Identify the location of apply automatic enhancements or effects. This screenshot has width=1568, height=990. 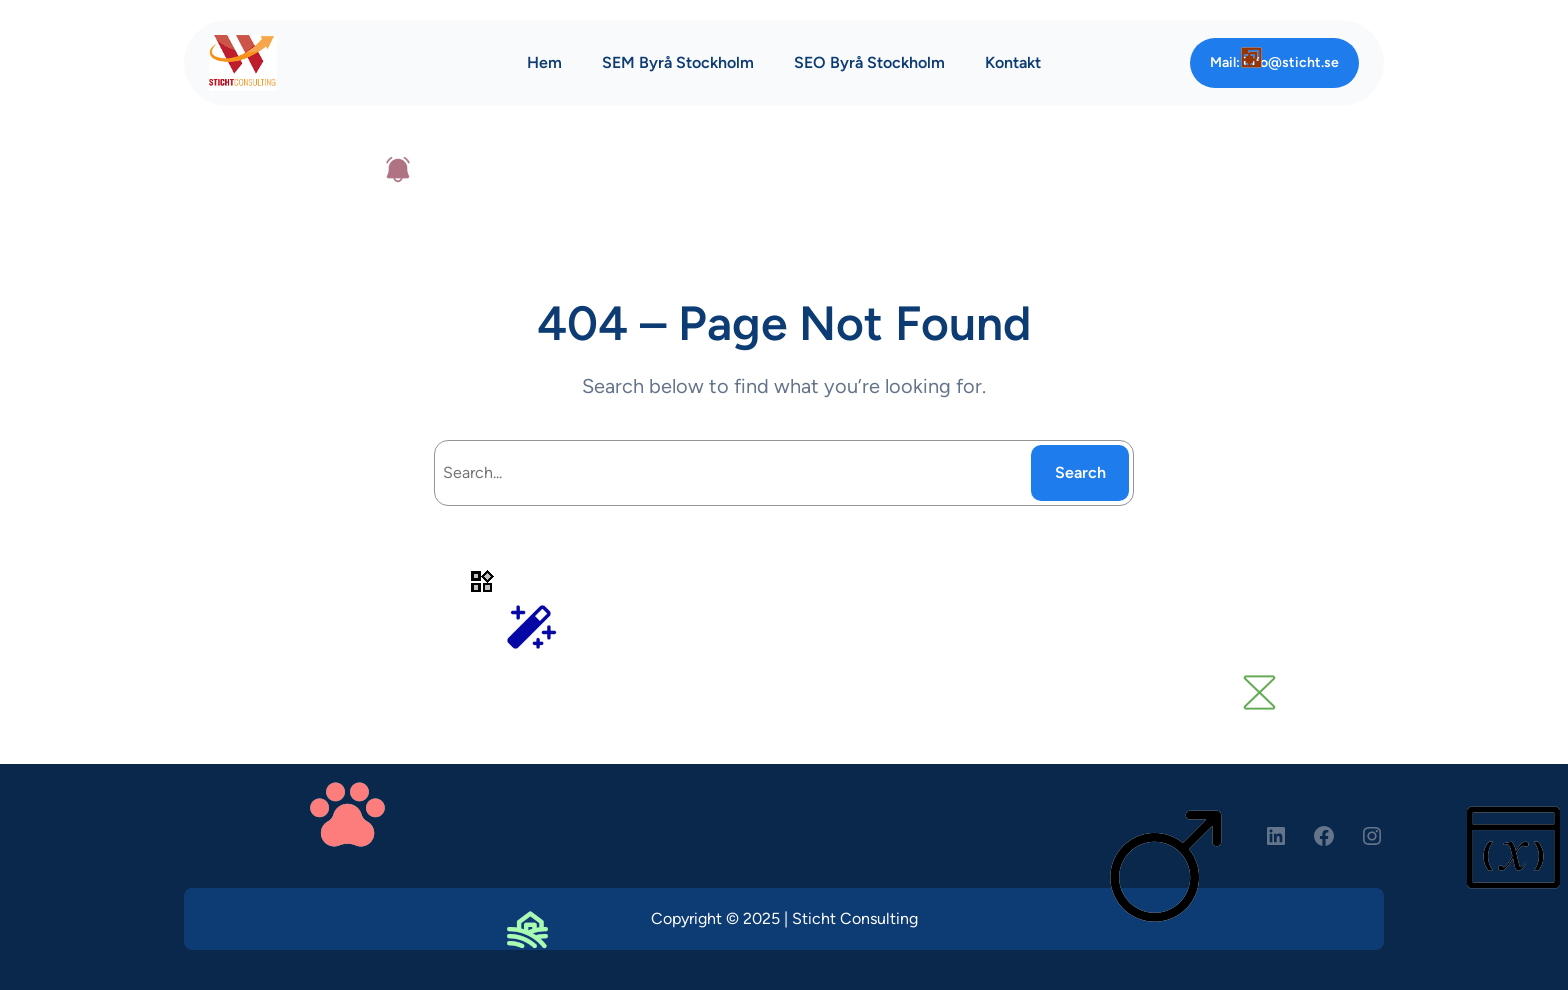
(529, 627).